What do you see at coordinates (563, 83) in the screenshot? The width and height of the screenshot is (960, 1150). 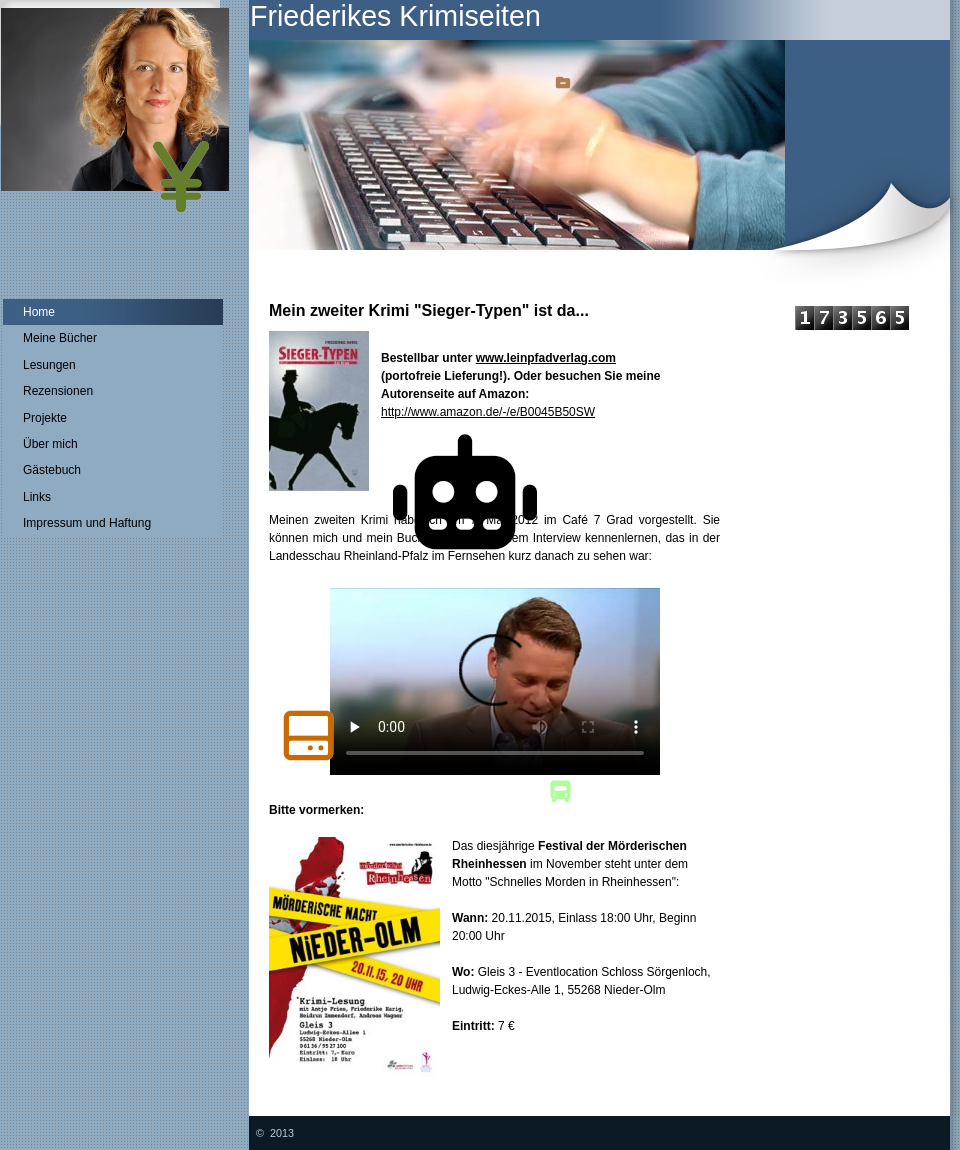 I see `remove a folder` at bounding box center [563, 83].